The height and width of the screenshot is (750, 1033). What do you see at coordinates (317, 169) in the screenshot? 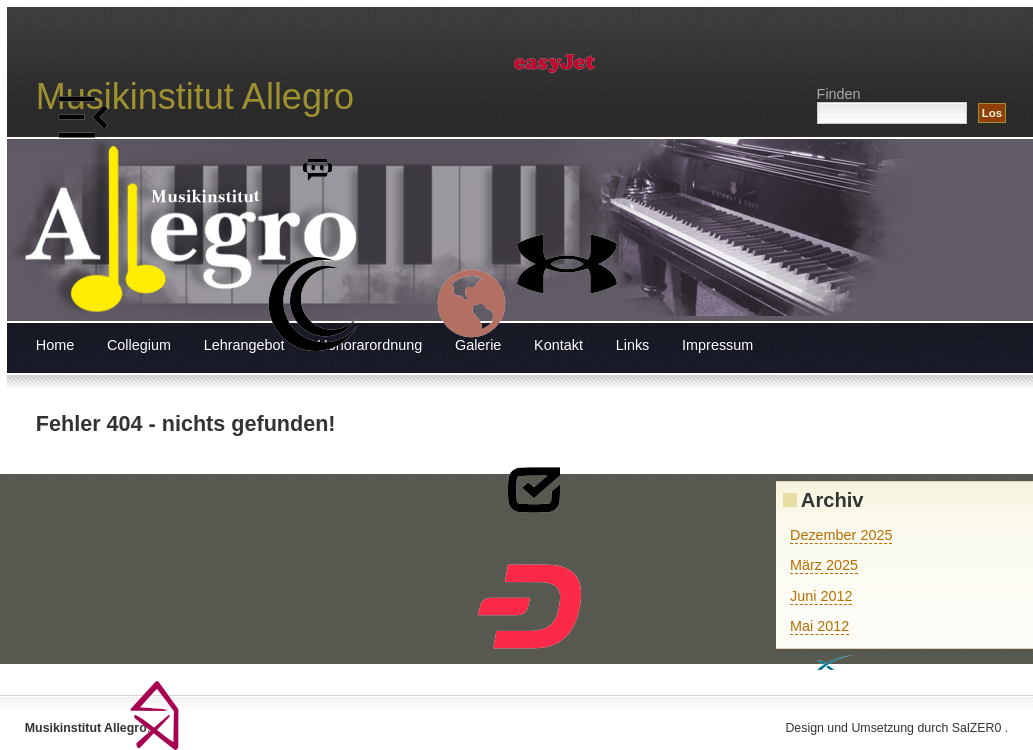
I see `open the Poe AI chat app` at bounding box center [317, 169].